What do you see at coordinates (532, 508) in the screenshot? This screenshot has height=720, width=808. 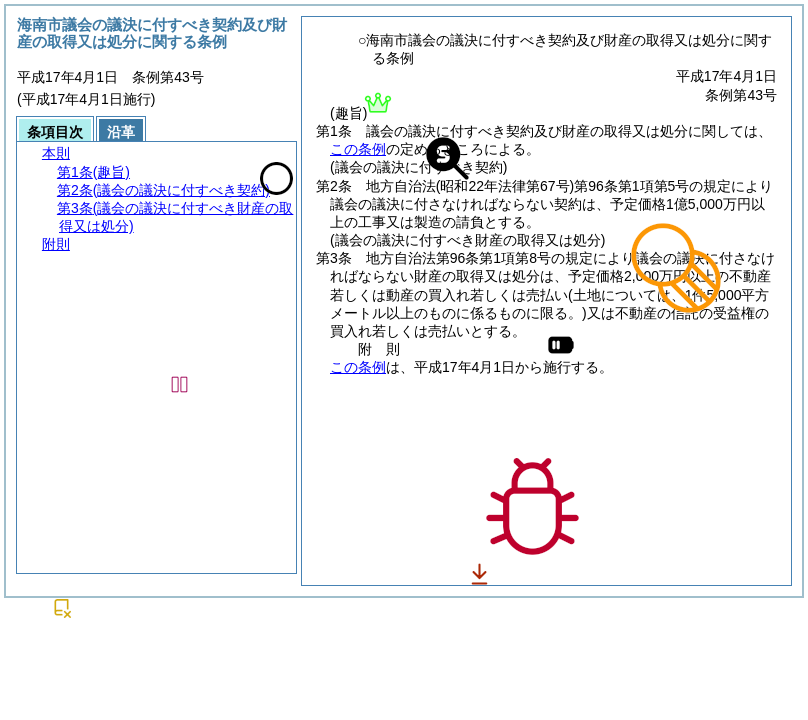 I see `report a bug or issue` at bounding box center [532, 508].